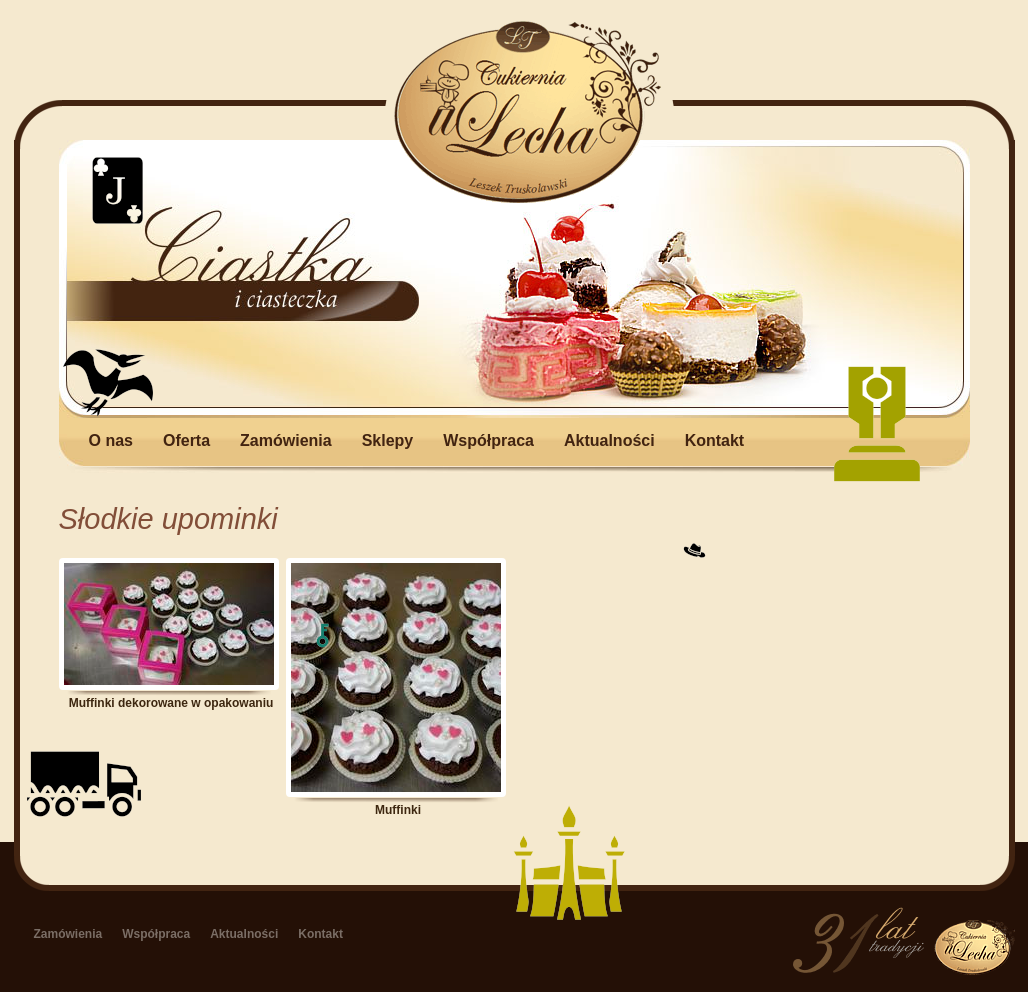 Image resolution: width=1028 pixels, height=992 pixels. I want to click on tesla coil or electrical equipment icon, so click(877, 424).